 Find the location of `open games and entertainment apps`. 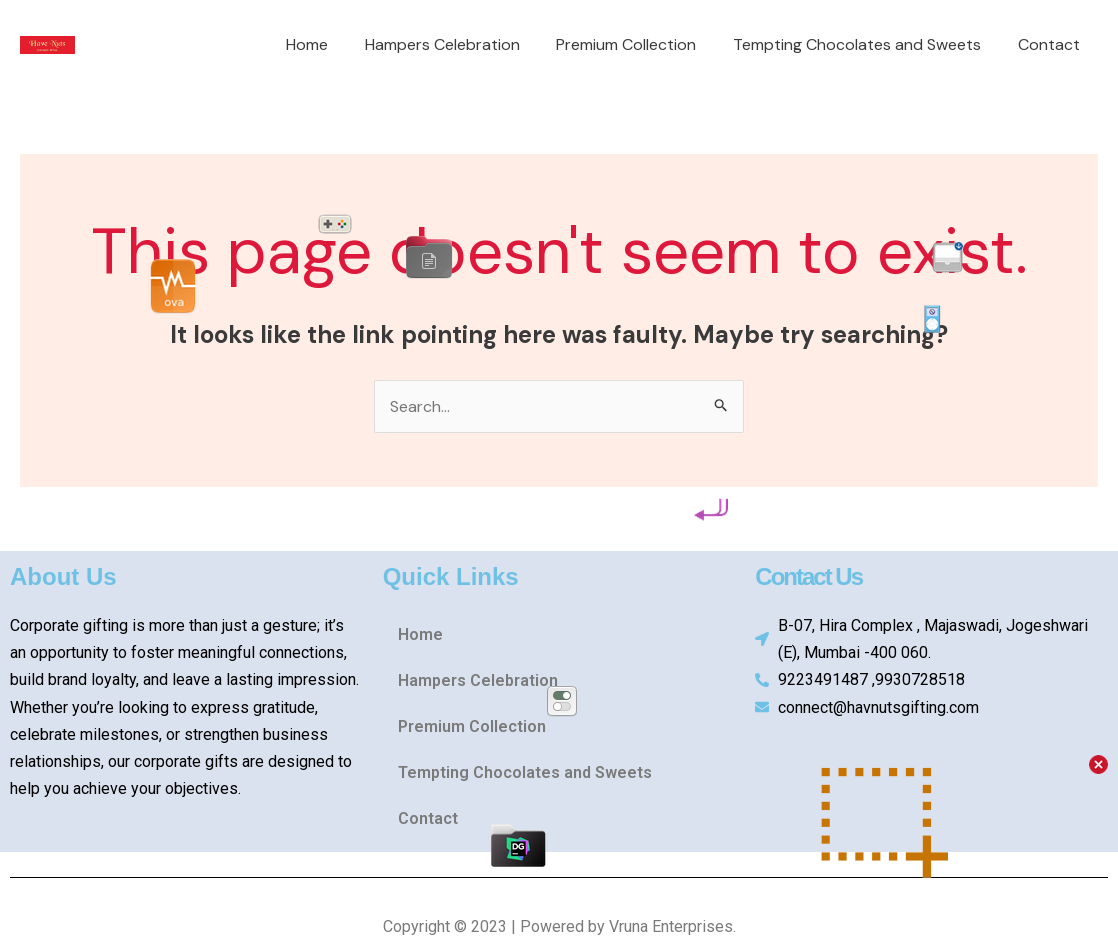

open games and entertainment apps is located at coordinates (335, 224).